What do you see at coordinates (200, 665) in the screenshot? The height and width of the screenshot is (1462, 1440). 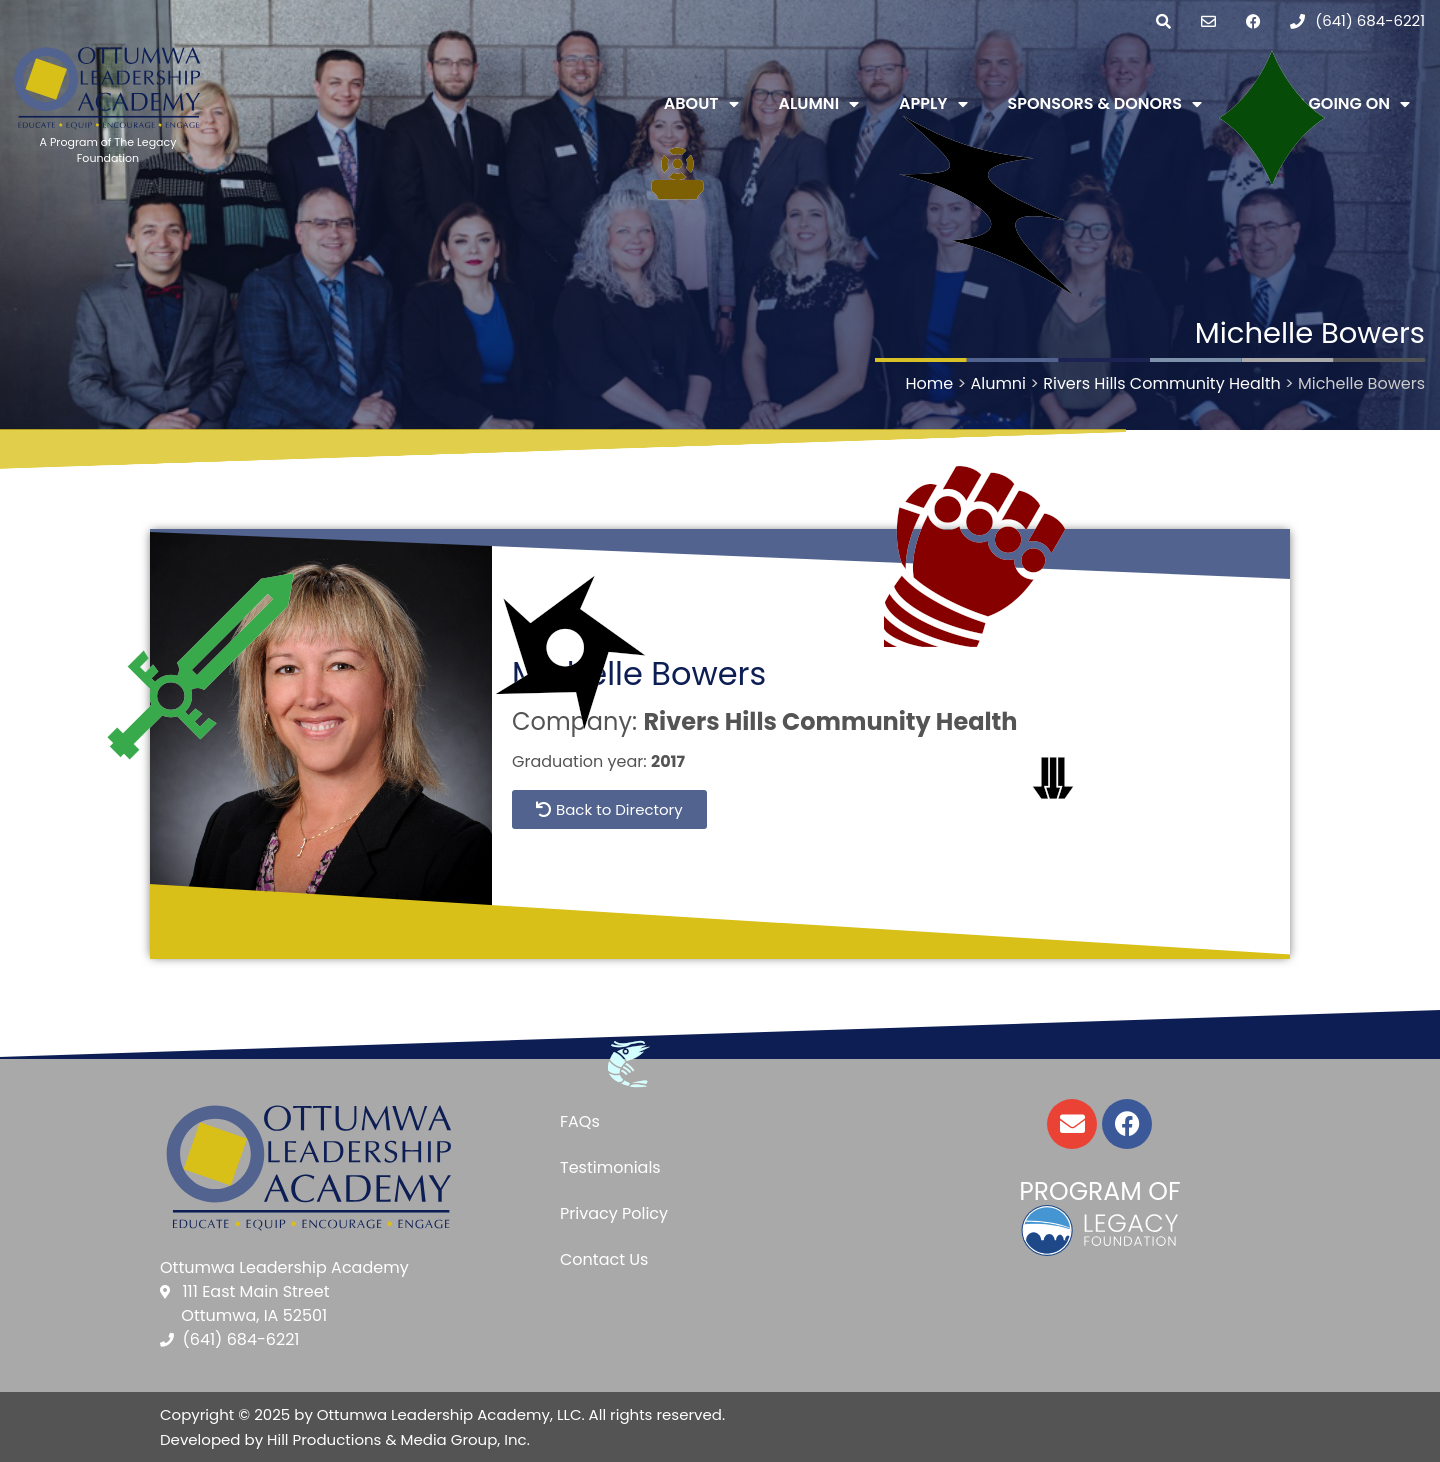 I see `equip or select a sword weapon` at bounding box center [200, 665].